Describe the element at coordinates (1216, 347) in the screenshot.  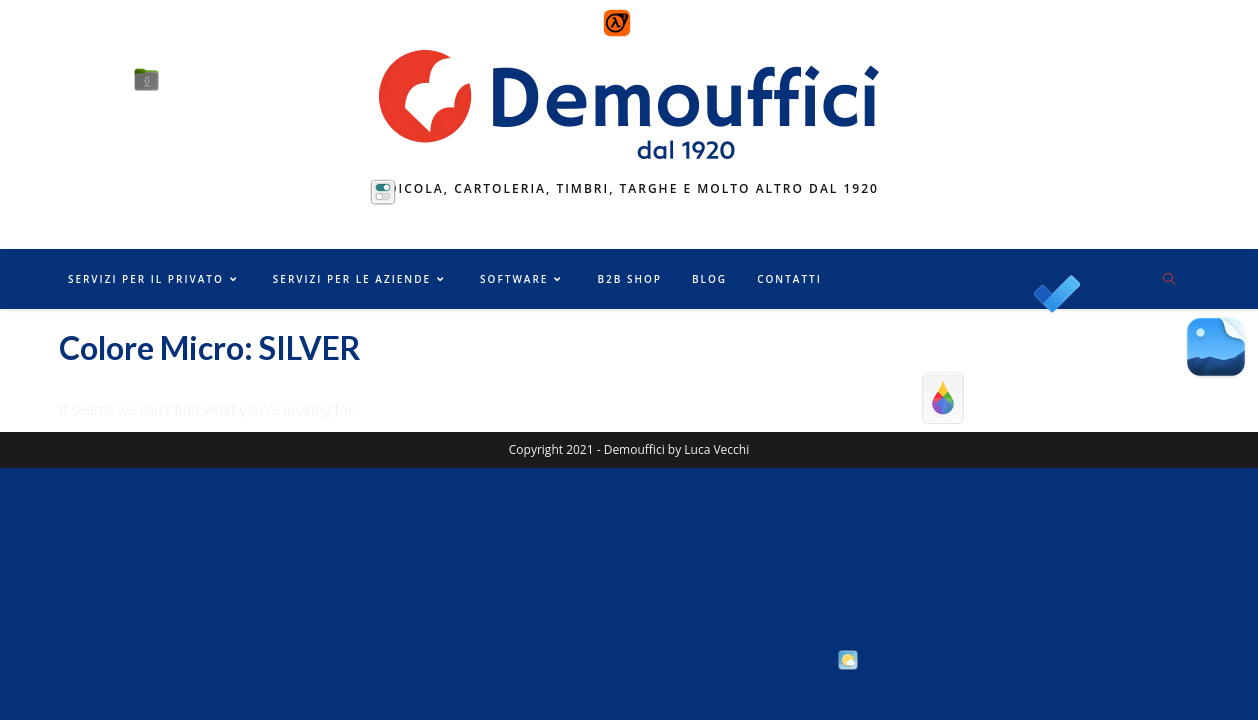
I see `open wallpaper settings` at that location.